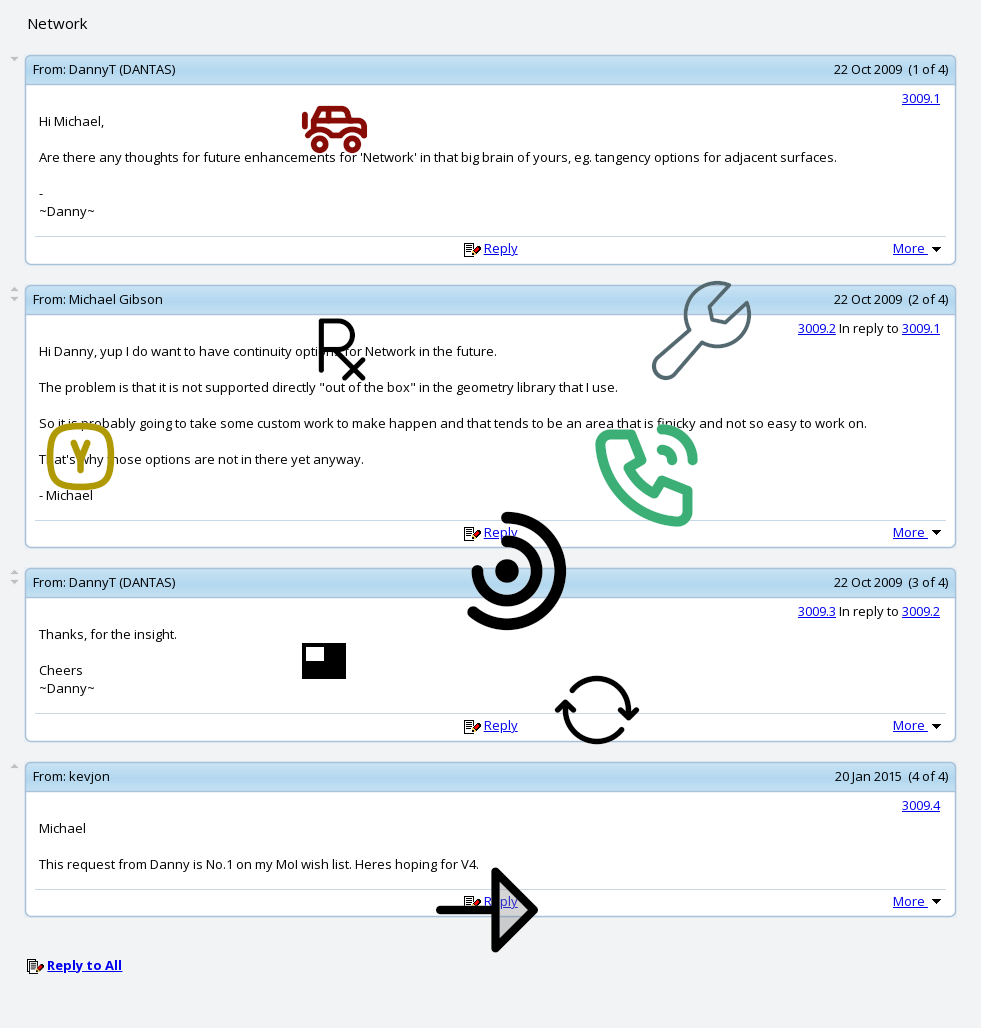  Describe the element at coordinates (80, 456) in the screenshot. I see `indicates items starting with the letter Y` at that location.